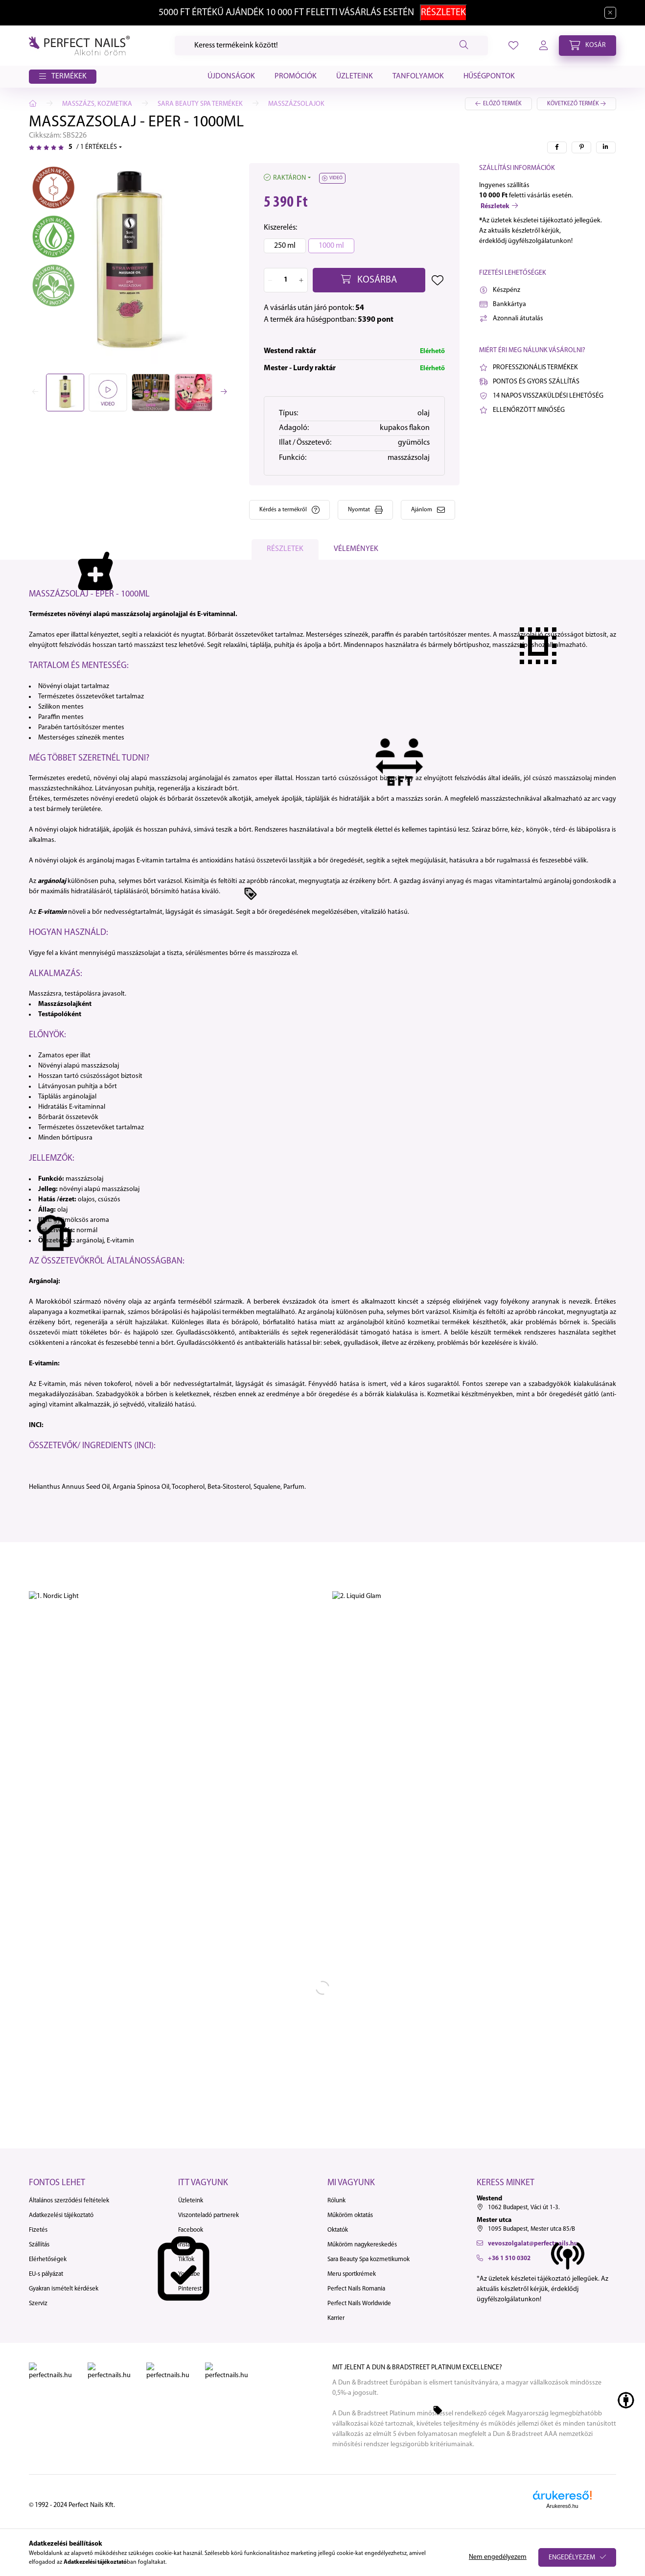  I want to click on find nearby pharmacies, so click(95, 572).